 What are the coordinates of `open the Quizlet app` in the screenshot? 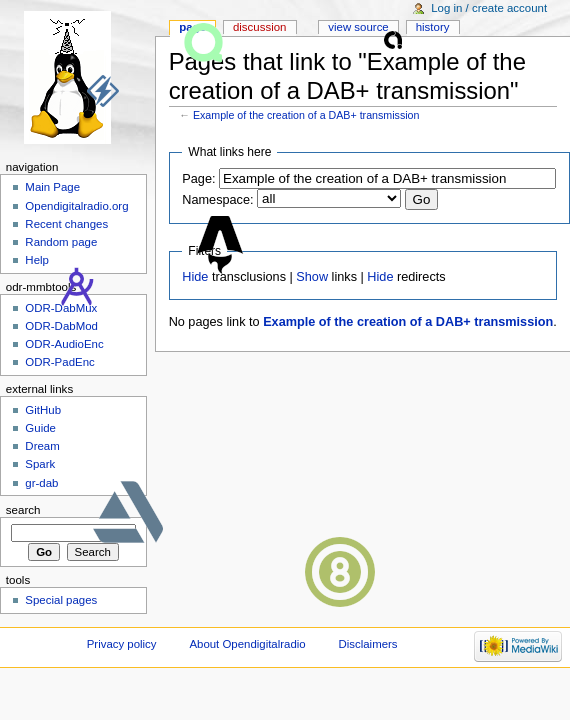 It's located at (203, 42).